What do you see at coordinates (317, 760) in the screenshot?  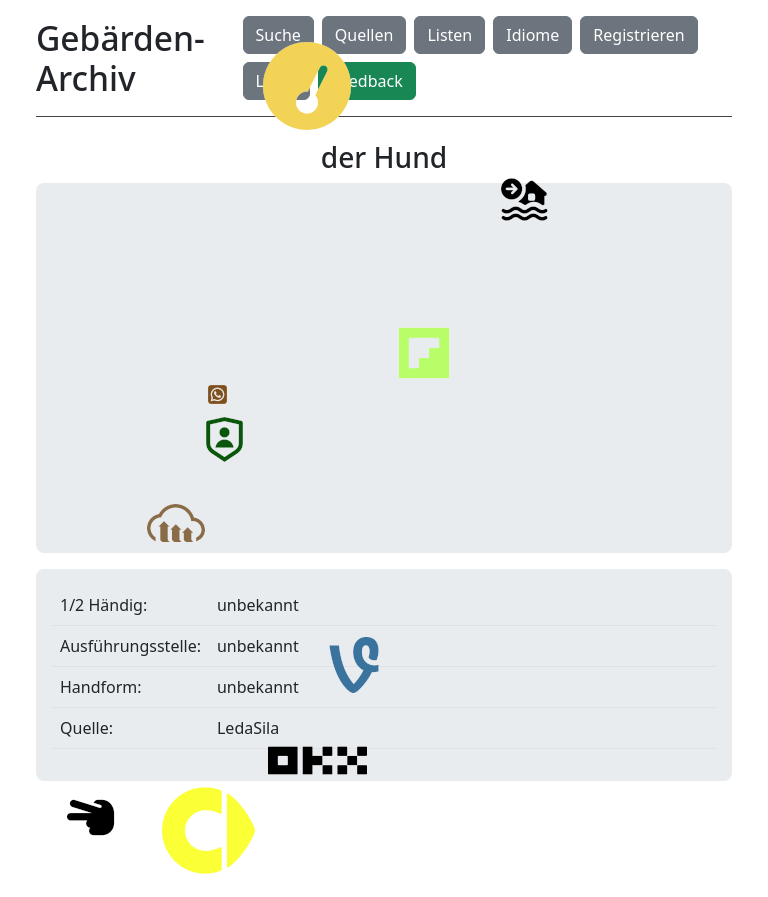 I see `open the OKX cryptocurrency exchange app` at bounding box center [317, 760].